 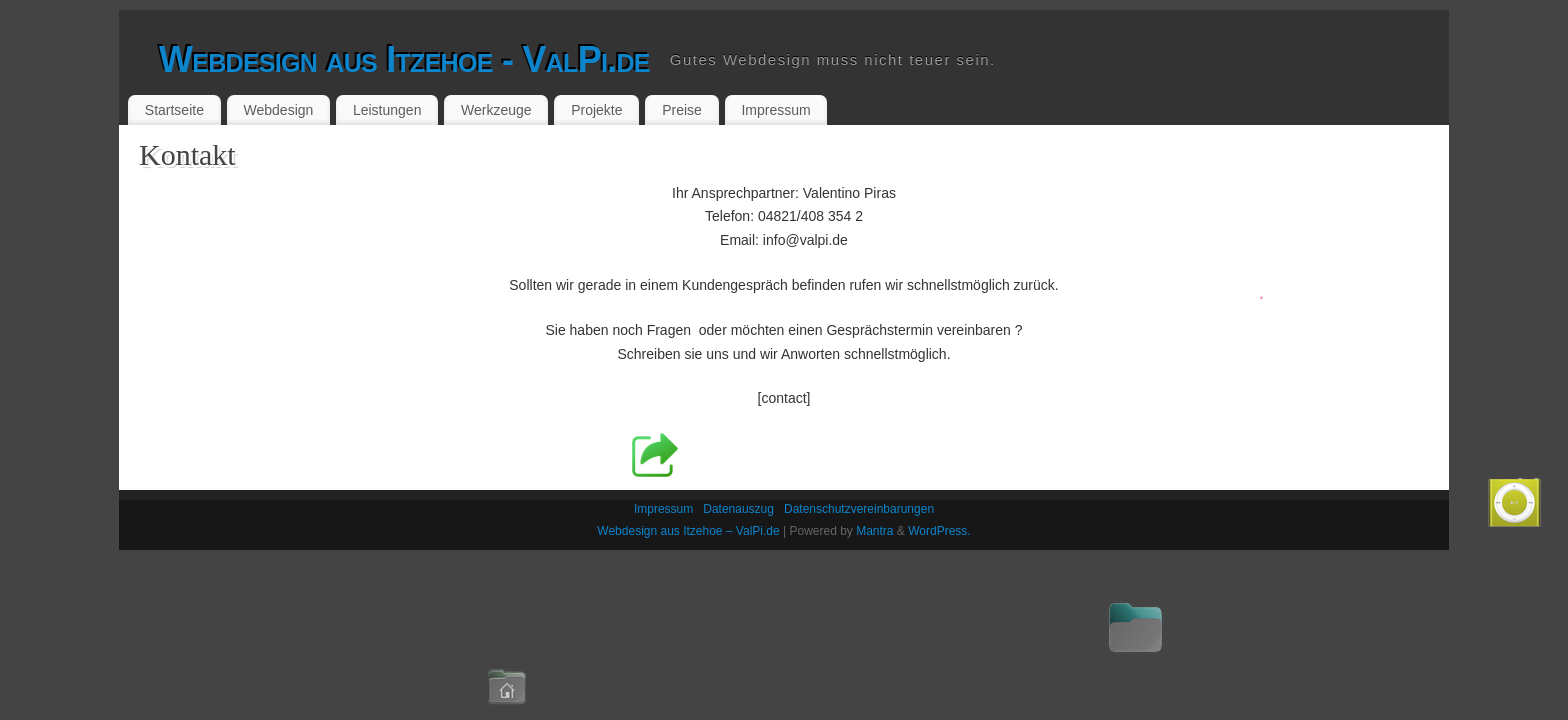 What do you see at coordinates (1135, 627) in the screenshot?
I see `drop files here to move them into this folder` at bounding box center [1135, 627].